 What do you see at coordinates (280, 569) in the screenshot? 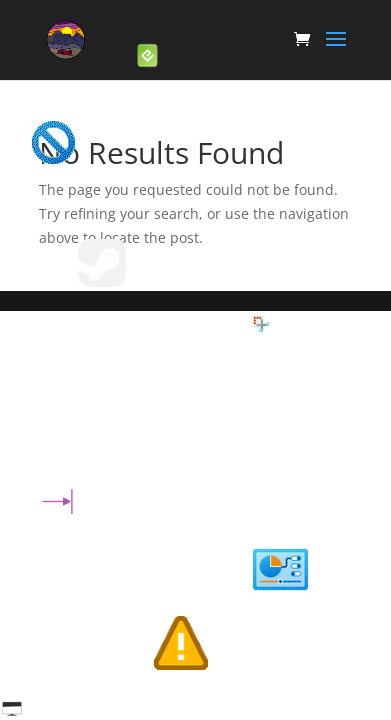
I see `open windows control panel settings` at bounding box center [280, 569].